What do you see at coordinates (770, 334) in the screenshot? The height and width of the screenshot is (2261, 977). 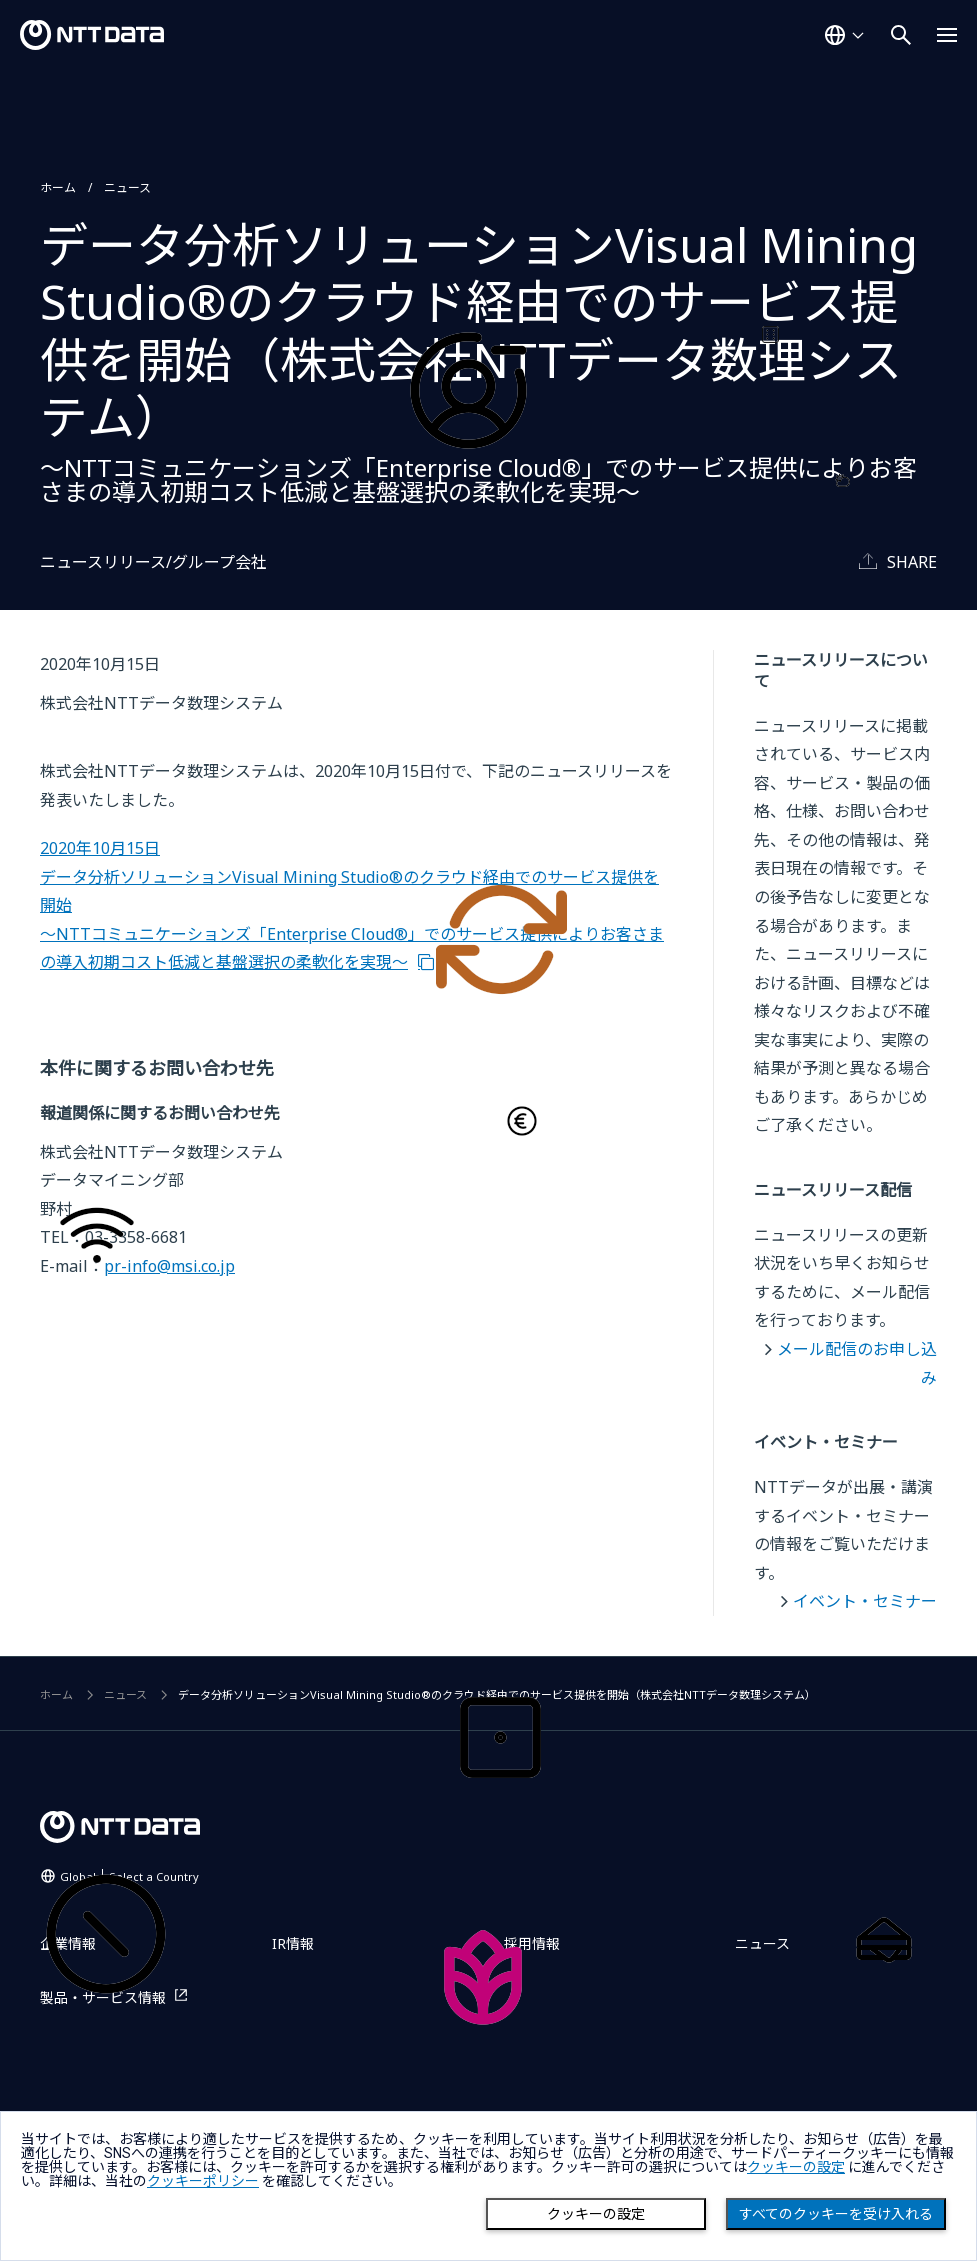 I see `randomize or shuffle content` at bounding box center [770, 334].